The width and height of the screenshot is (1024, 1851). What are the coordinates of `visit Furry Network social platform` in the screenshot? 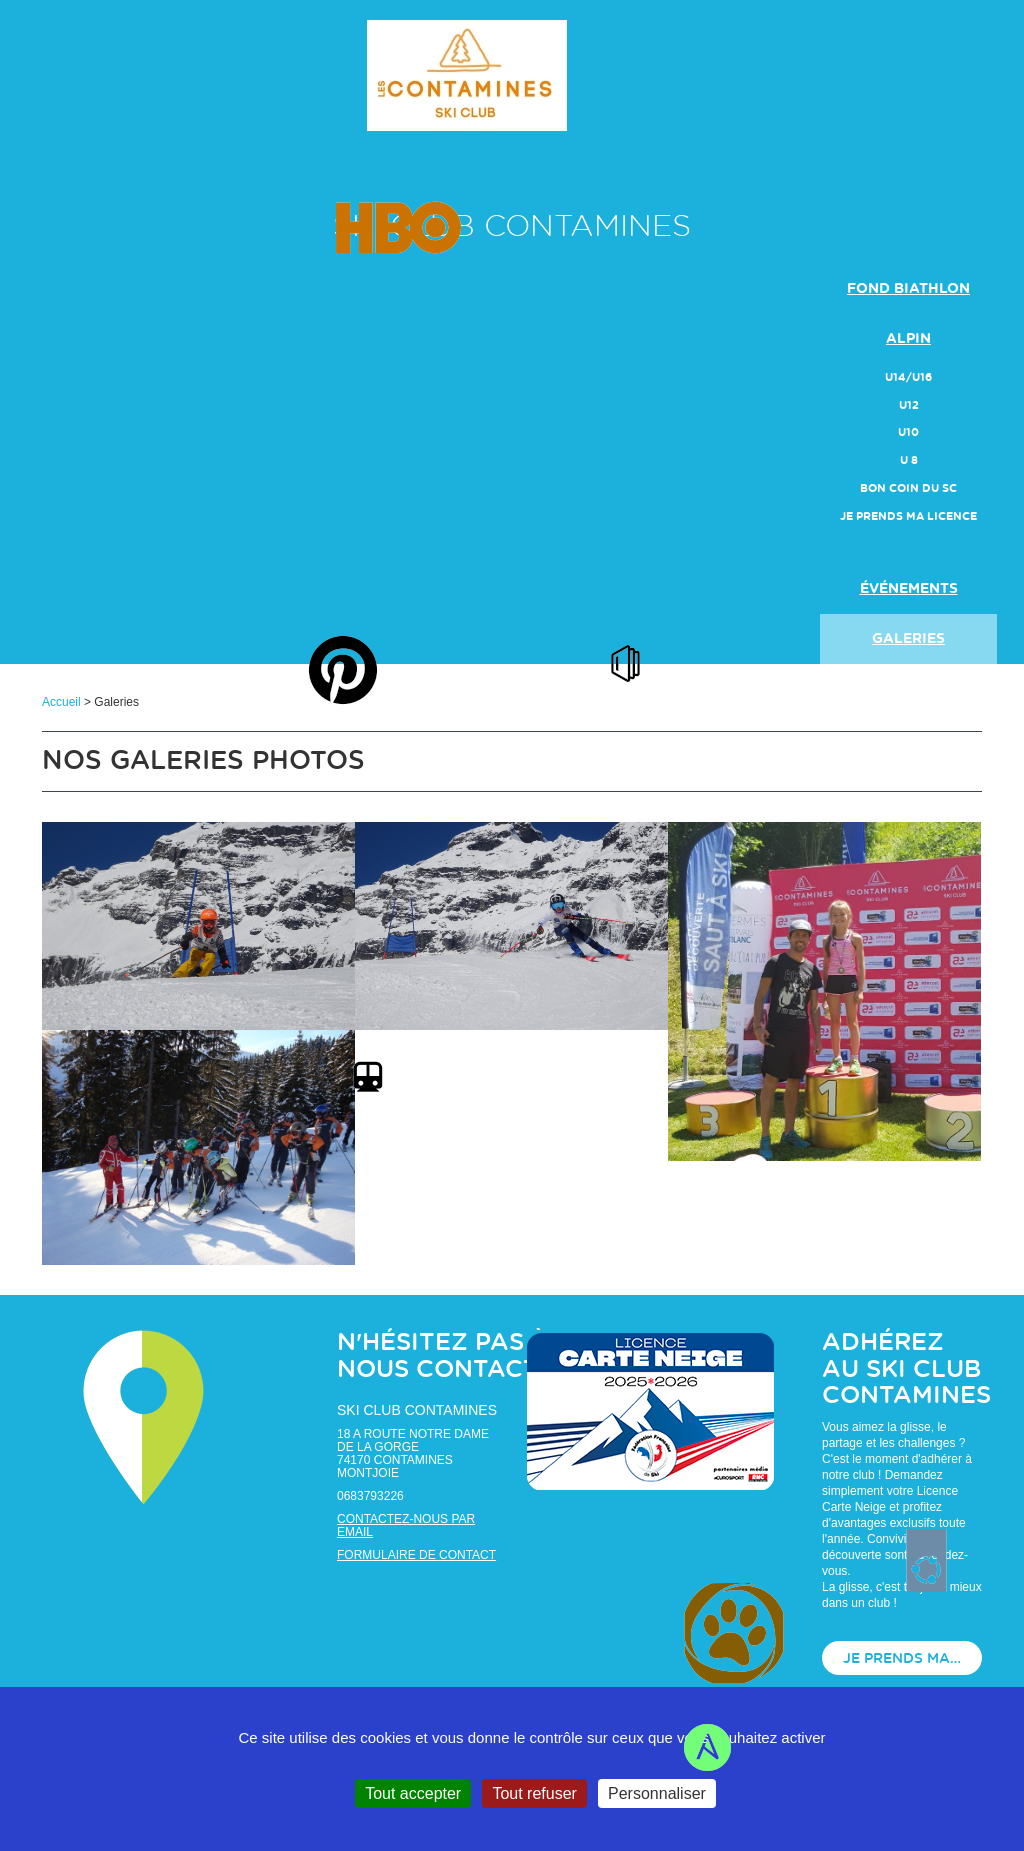 It's located at (734, 1633).